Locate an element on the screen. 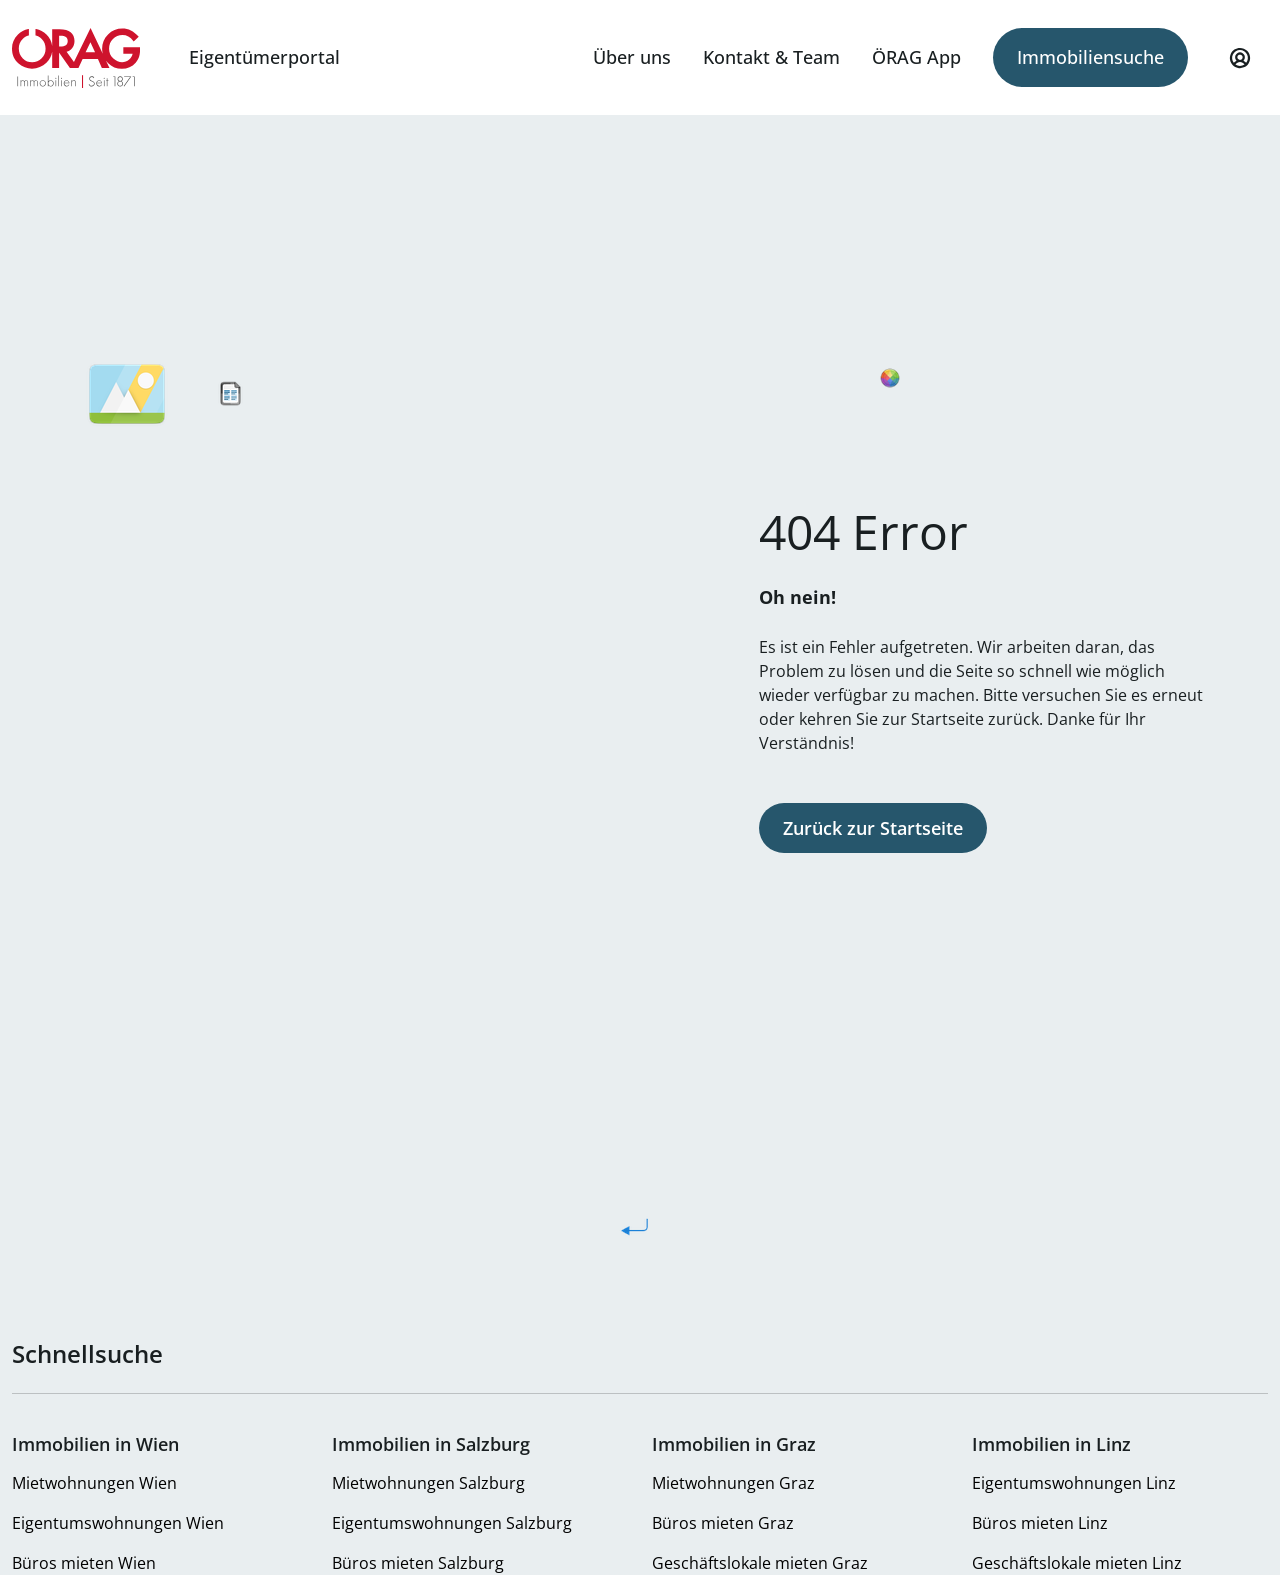 The image size is (1280, 1575). open photo management app is located at coordinates (127, 394).